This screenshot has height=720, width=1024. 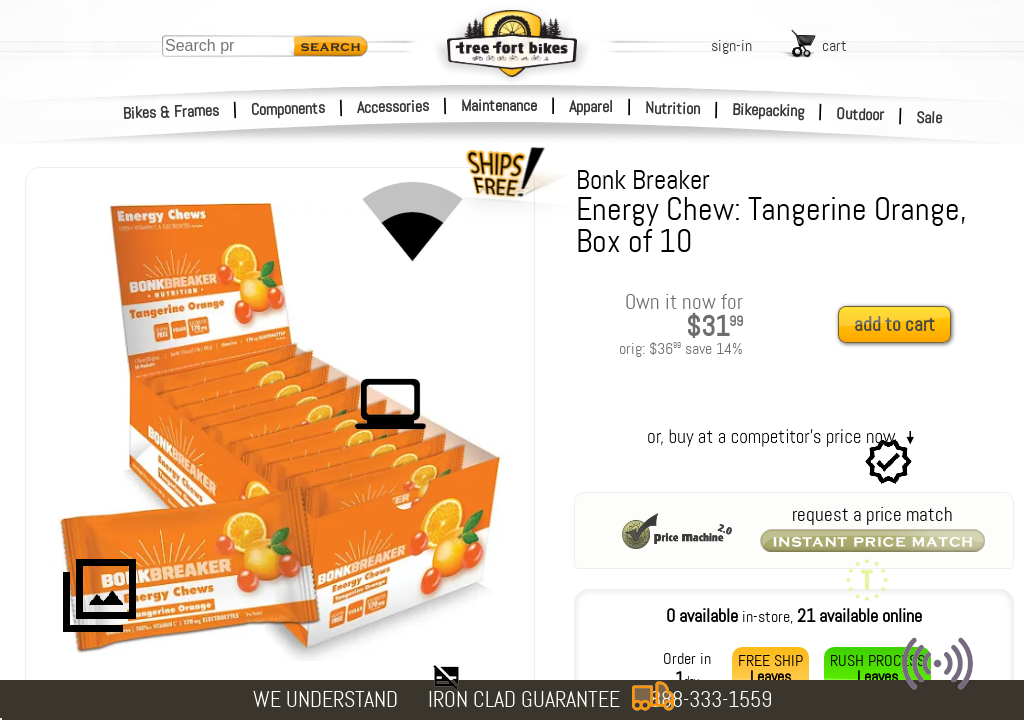 What do you see at coordinates (653, 696) in the screenshot?
I see `track shipment or delivery status` at bounding box center [653, 696].